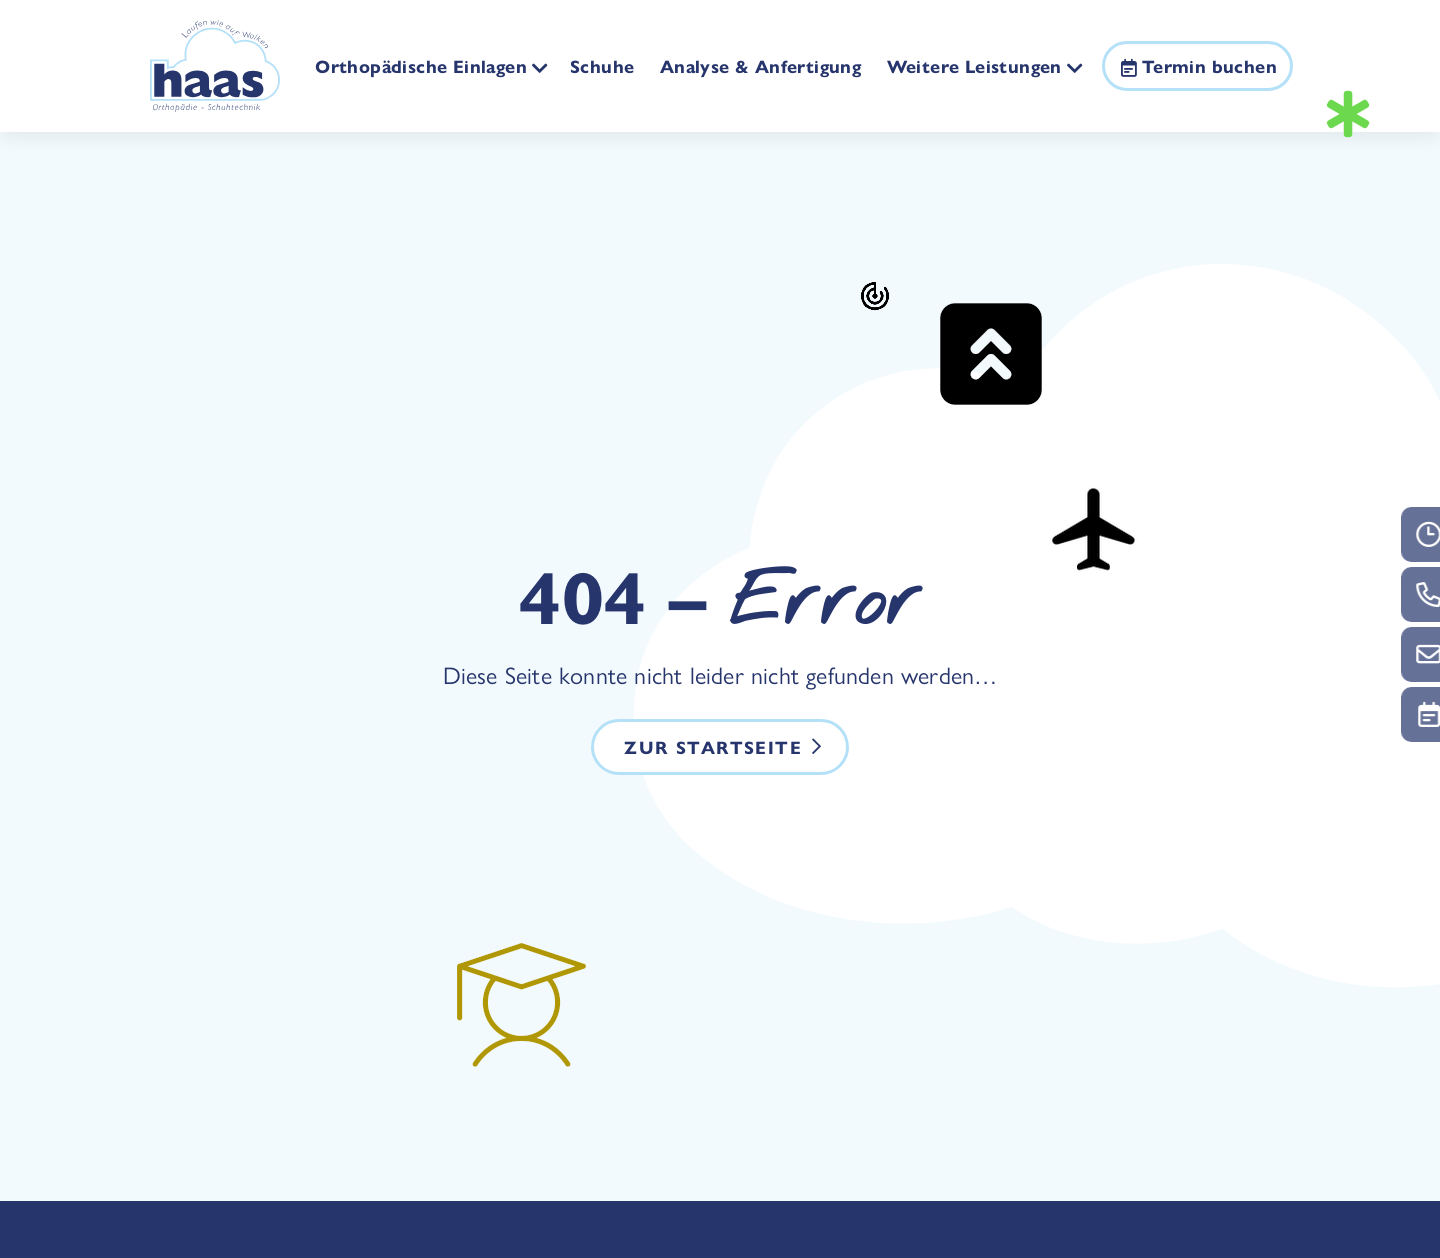 Image resolution: width=1440 pixels, height=1258 pixels. Describe the element at coordinates (1093, 529) in the screenshot. I see `access airport or flight information` at that location.